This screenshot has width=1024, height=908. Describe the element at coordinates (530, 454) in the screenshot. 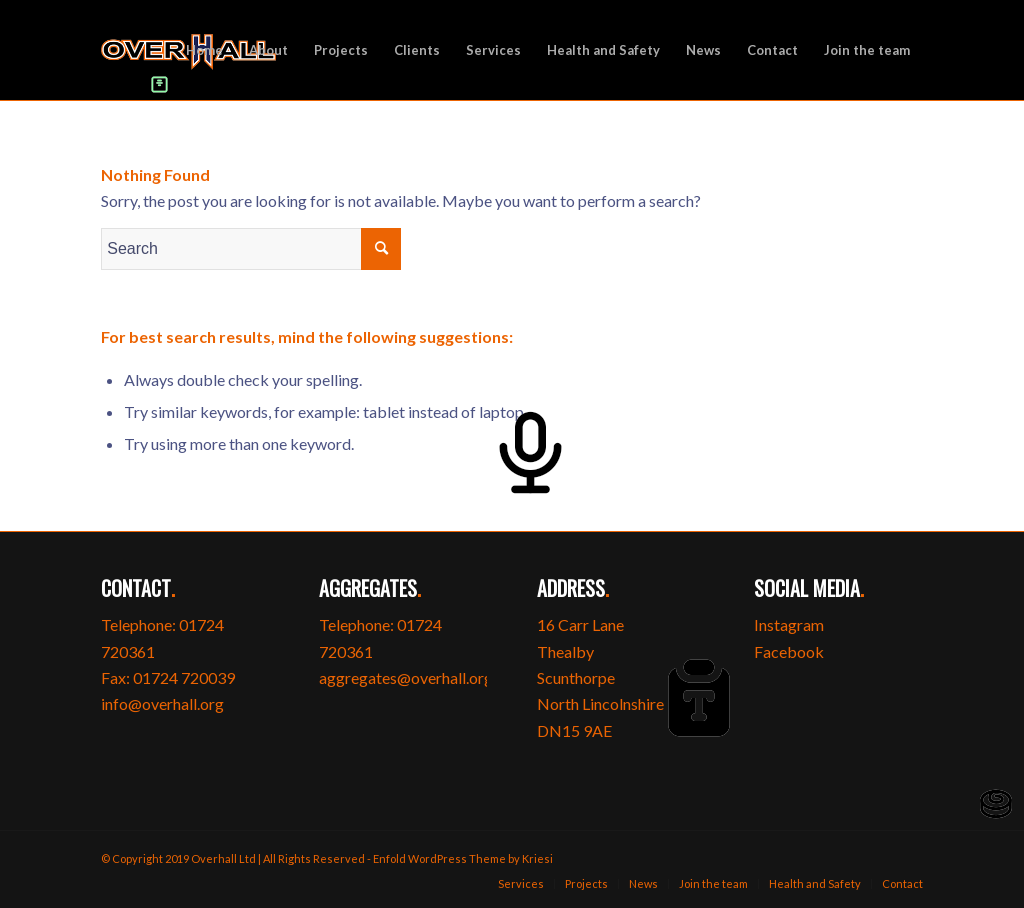

I see `tap to start voice input` at that location.